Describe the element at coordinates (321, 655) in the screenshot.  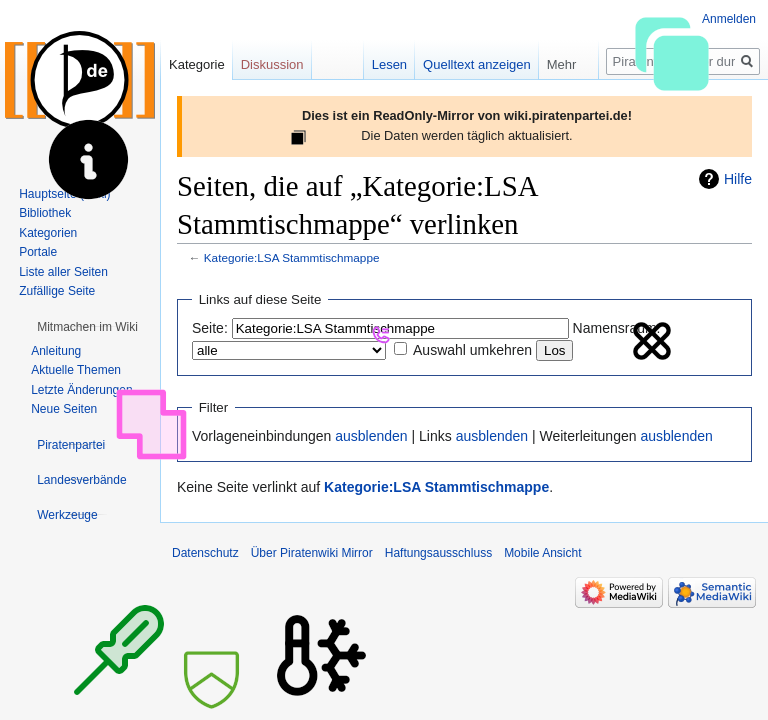
I see `indicates cold or freezing temperature` at that location.